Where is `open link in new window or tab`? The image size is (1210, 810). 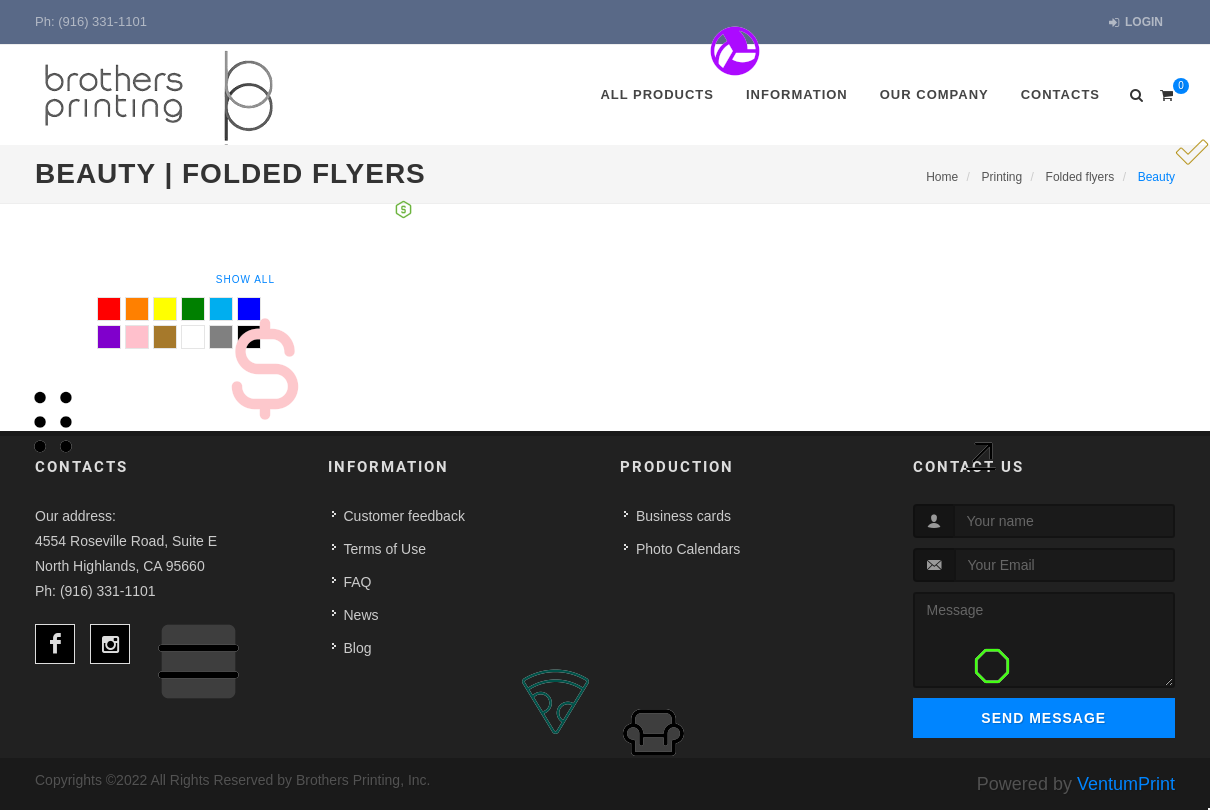
open link in new window or tab is located at coordinates (981, 455).